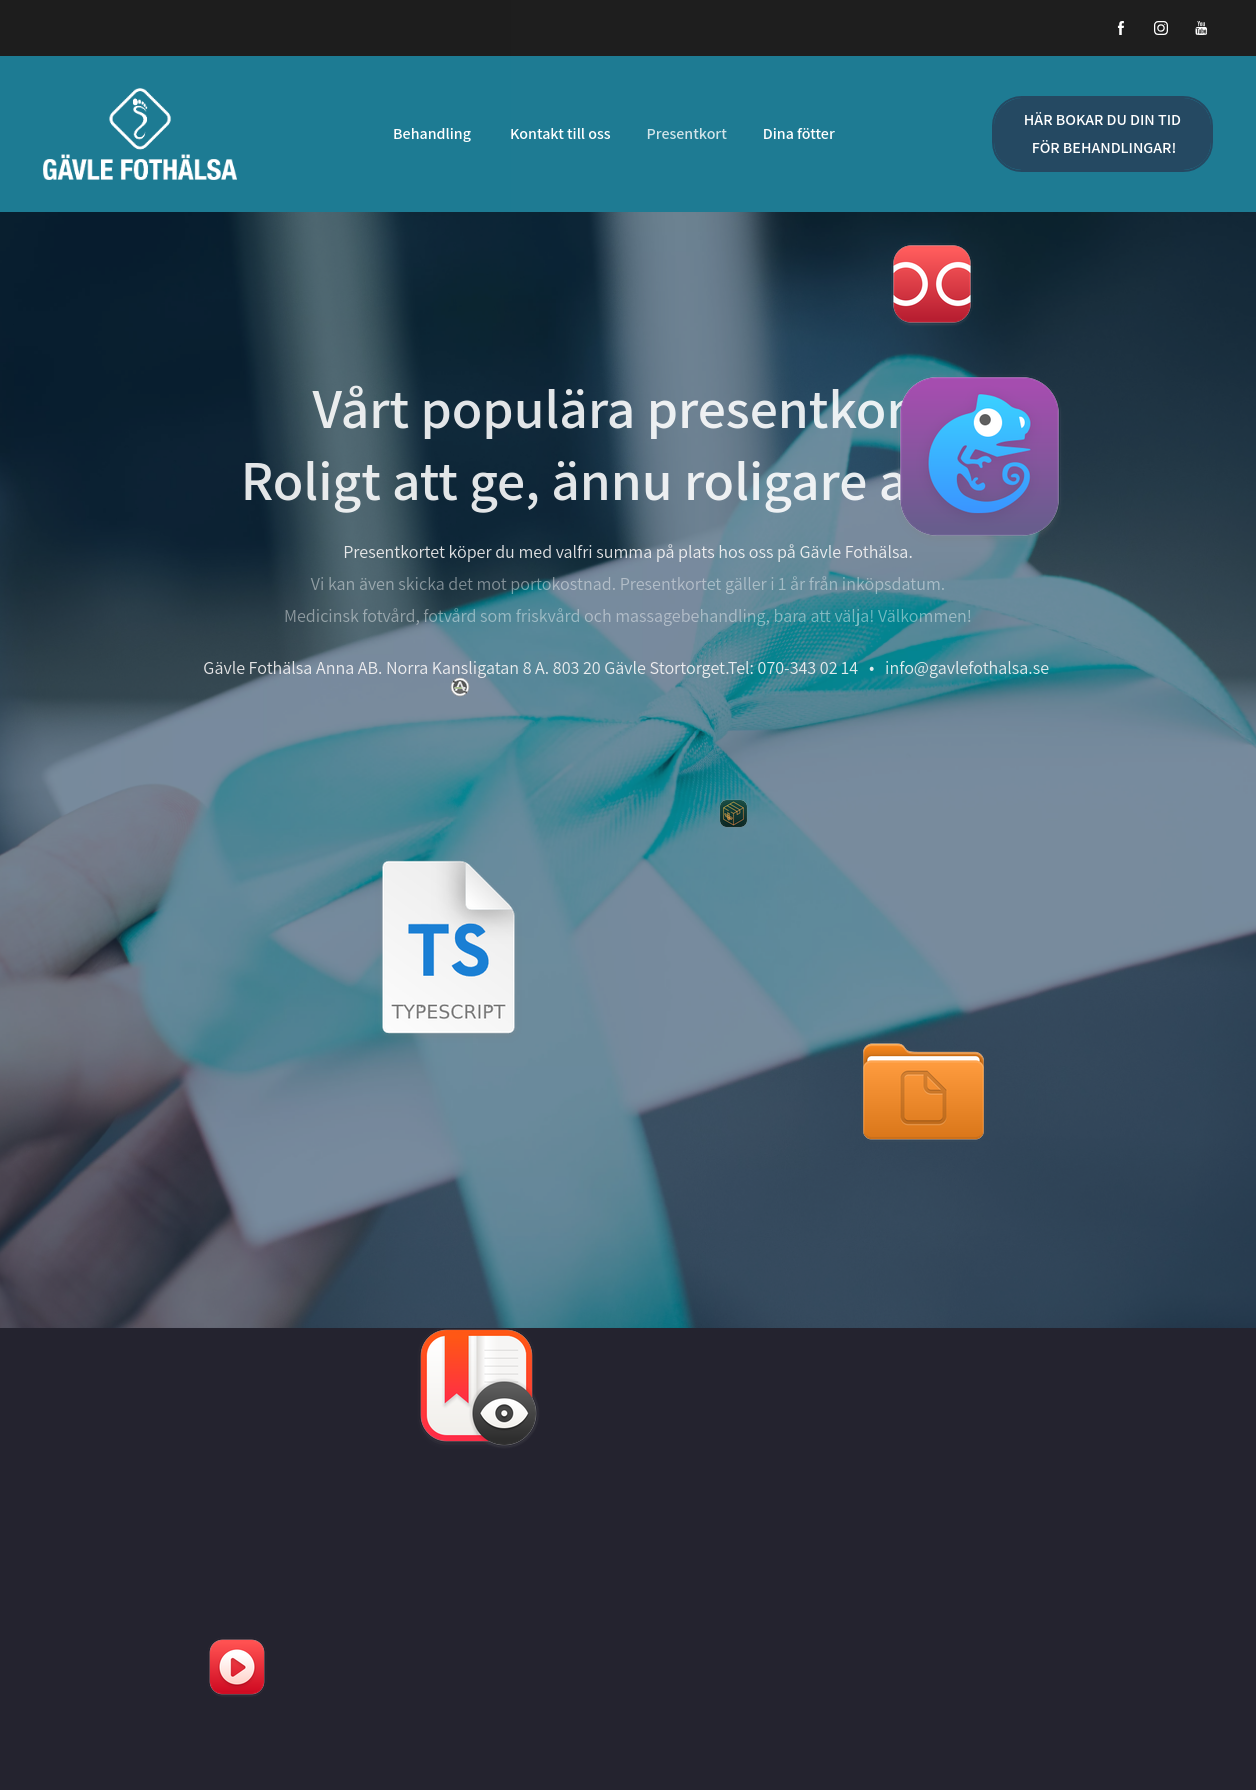 This screenshot has height=1790, width=1256. Describe the element at coordinates (979, 456) in the screenshot. I see `open gns3 network simulation software` at that location.